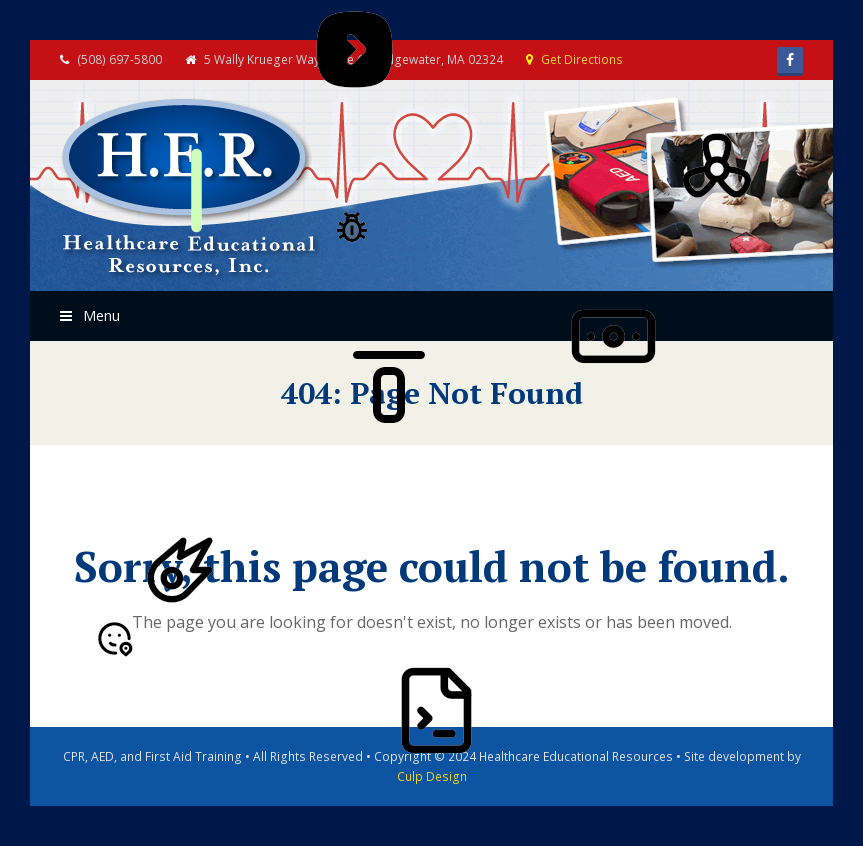  What do you see at coordinates (354, 49) in the screenshot?
I see `go to next item or step` at bounding box center [354, 49].